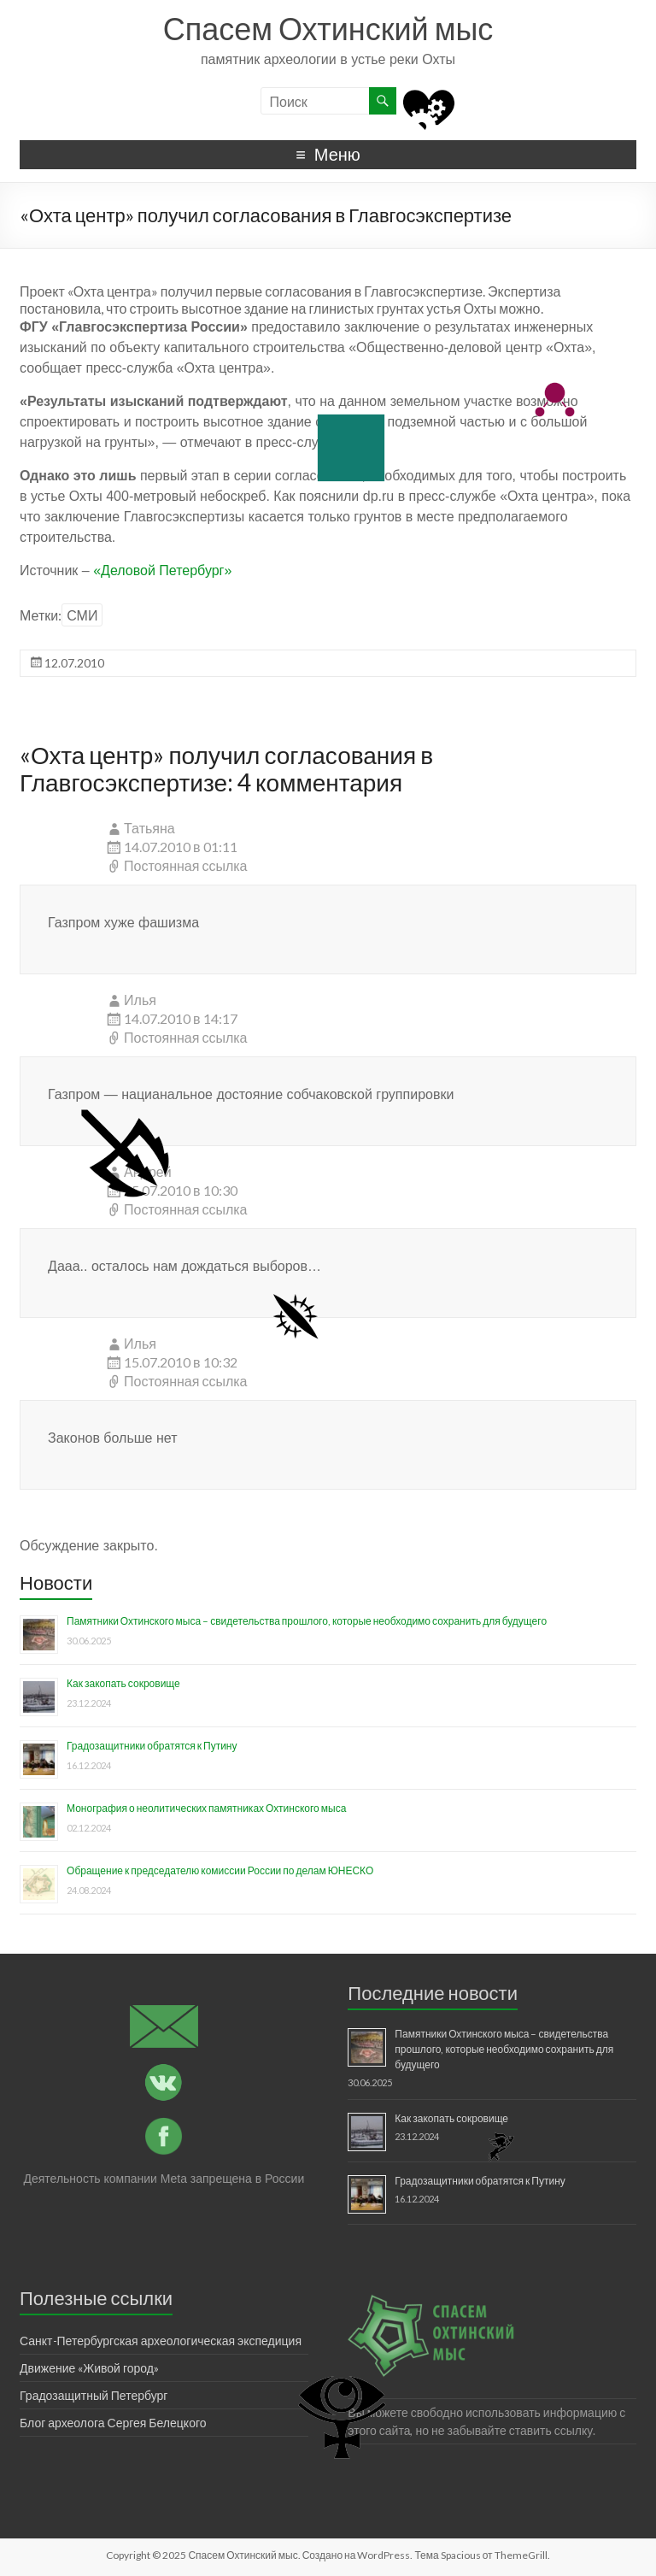 The width and height of the screenshot is (656, 2576). I want to click on placeholder for empty content area, so click(351, 448).